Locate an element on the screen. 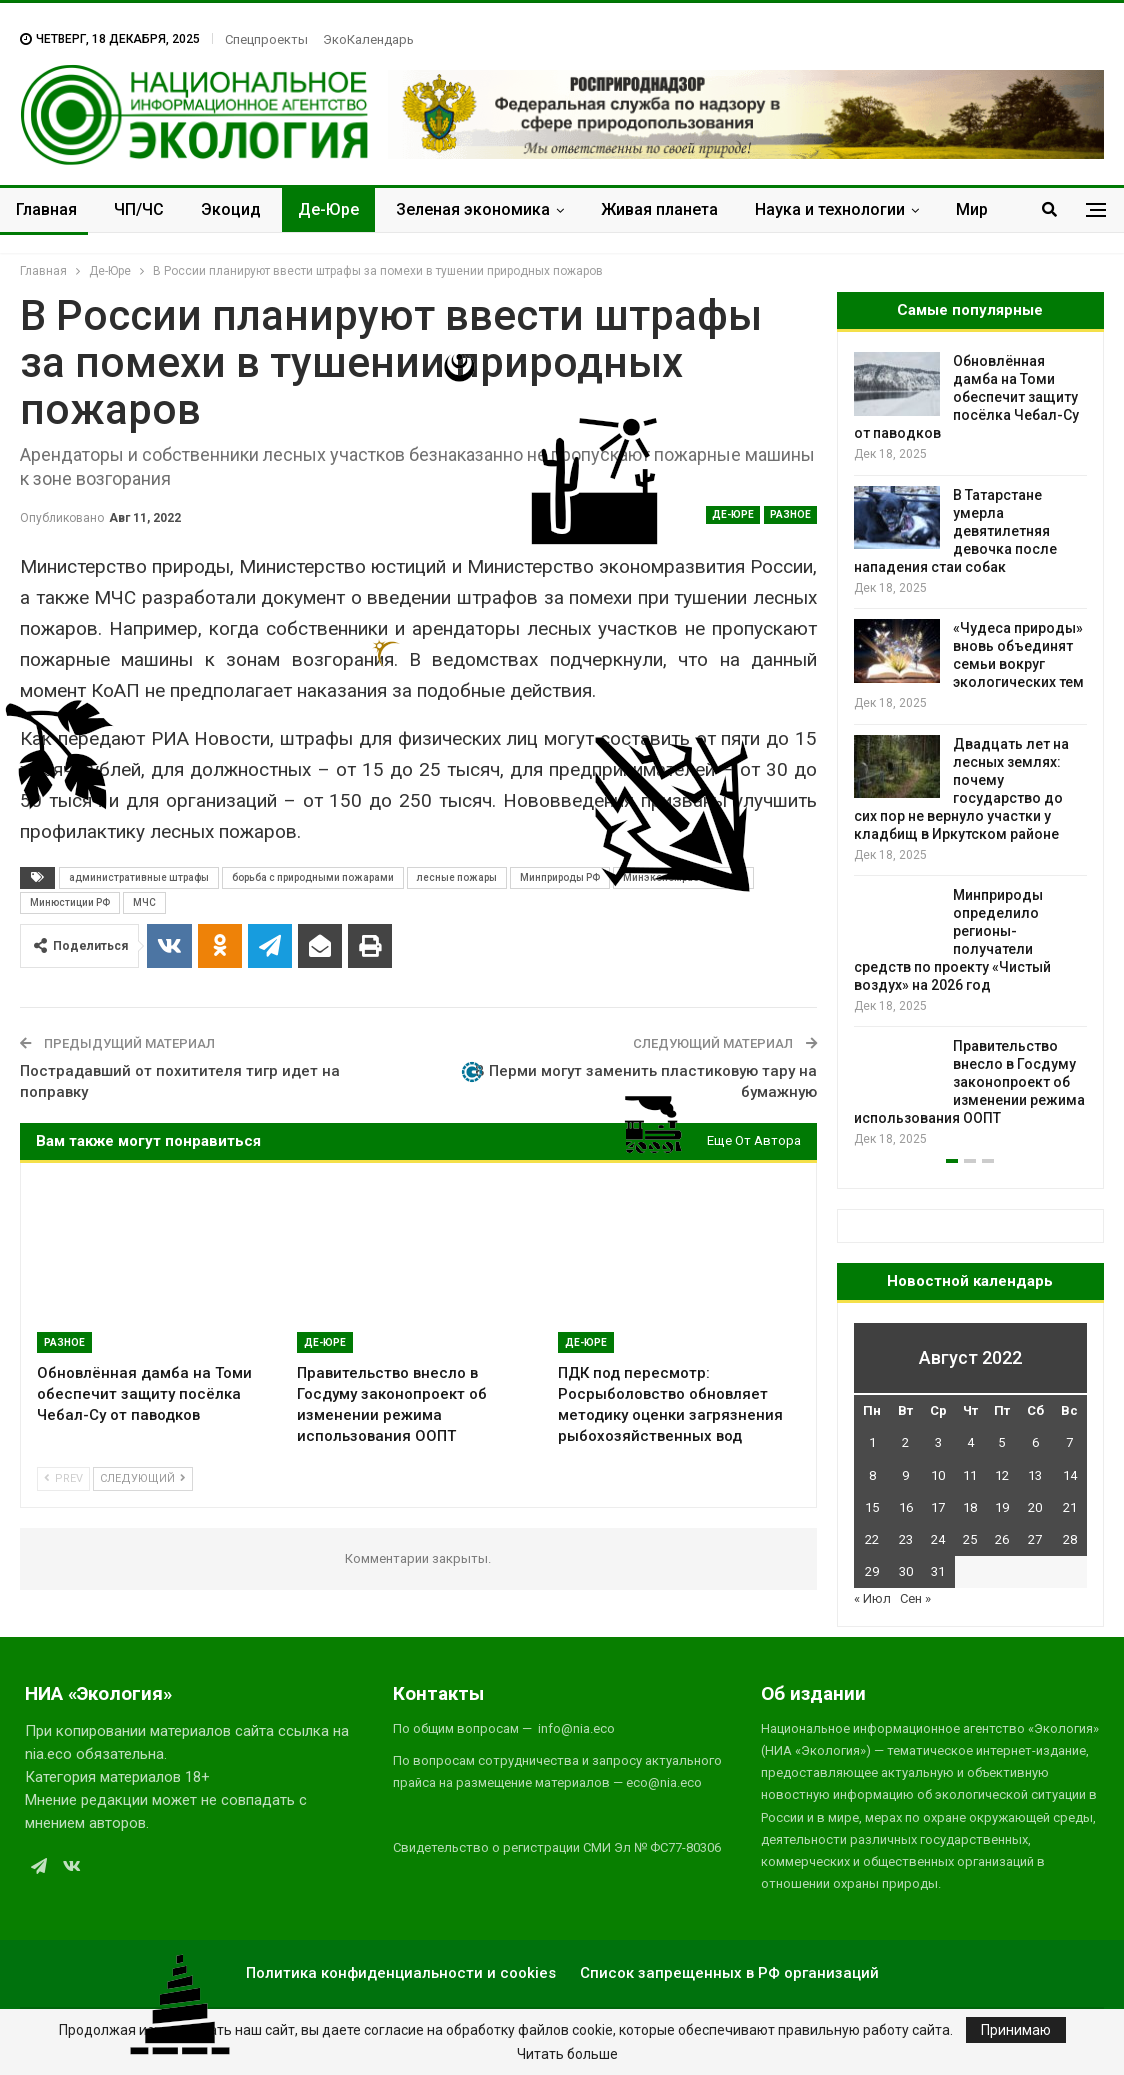 The width and height of the screenshot is (1124, 2075). indicates a loading or syncing state is located at coordinates (459, 367).